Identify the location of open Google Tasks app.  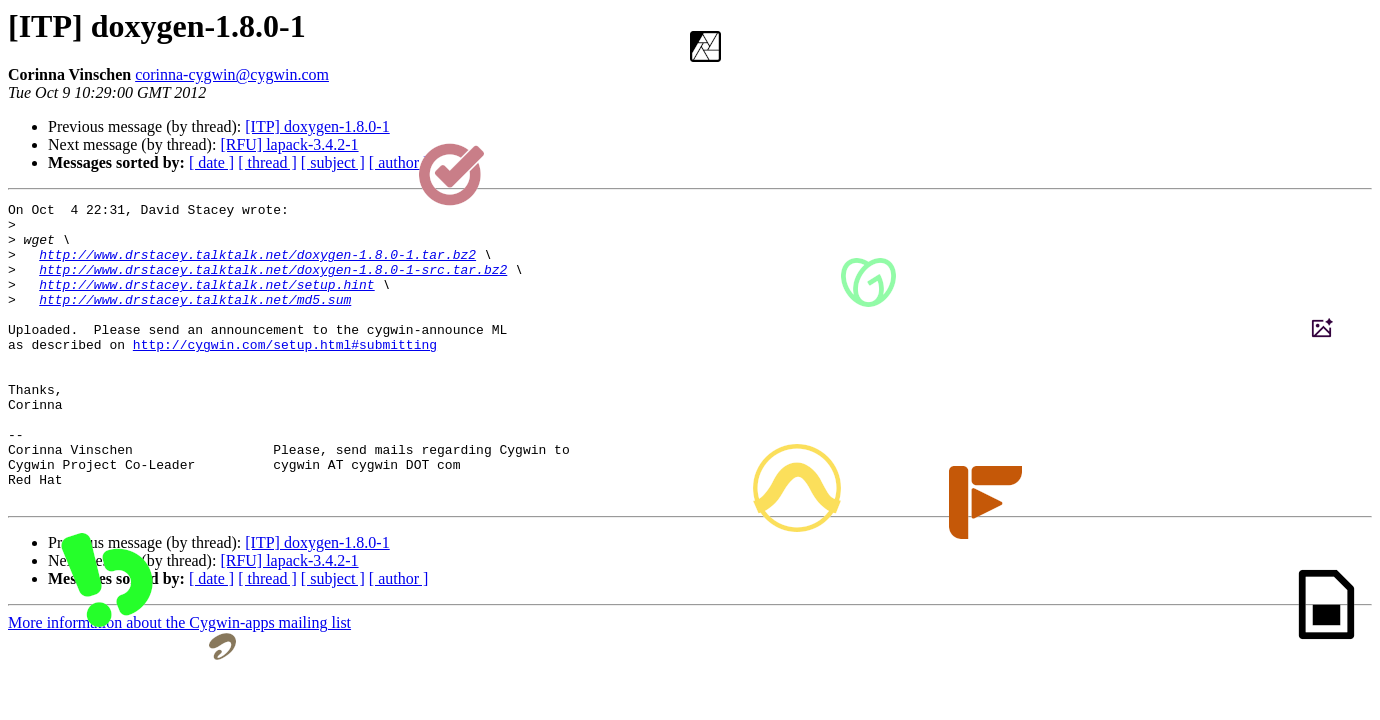
(451, 174).